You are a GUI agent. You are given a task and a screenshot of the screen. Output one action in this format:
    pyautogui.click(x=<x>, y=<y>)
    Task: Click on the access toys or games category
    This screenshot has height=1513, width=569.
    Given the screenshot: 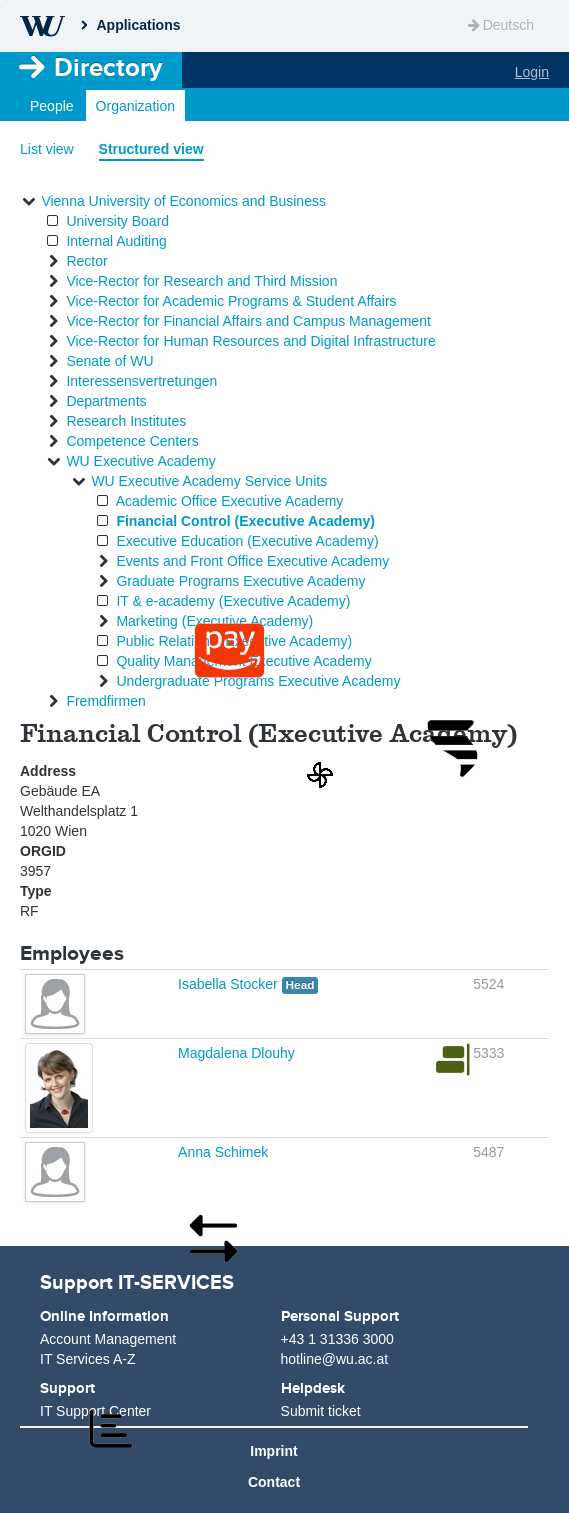 What is the action you would take?
    pyautogui.click(x=320, y=775)
    